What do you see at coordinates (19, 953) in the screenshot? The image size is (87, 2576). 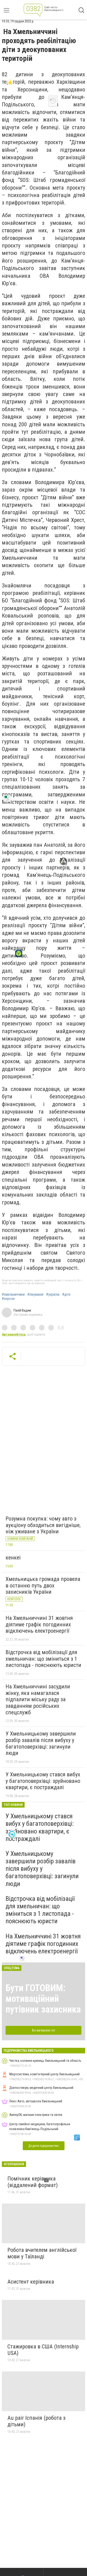 I see `open balenaEtcher to flash OS images to drives` at bounding box center [19, 953].